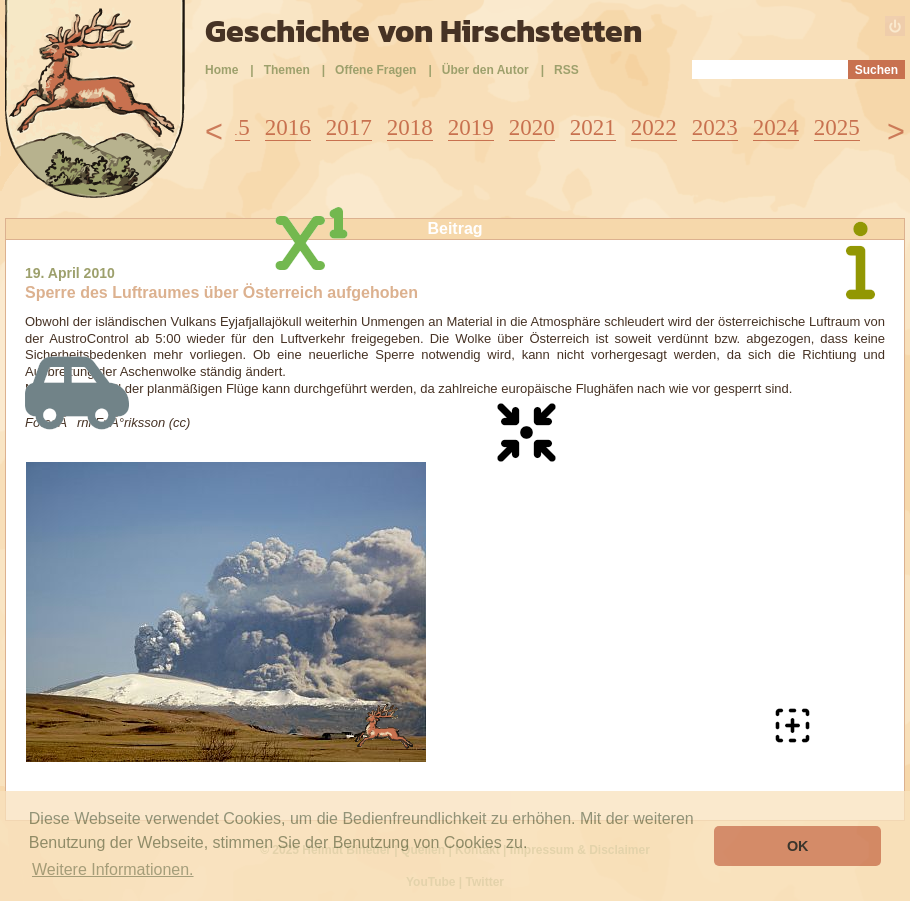 The width and height of the screenshot is (910, 901). What do you see at coordinates (792, 725) in the screenshot?
I see `add a new section to the document` at bounding box center [792, 725].